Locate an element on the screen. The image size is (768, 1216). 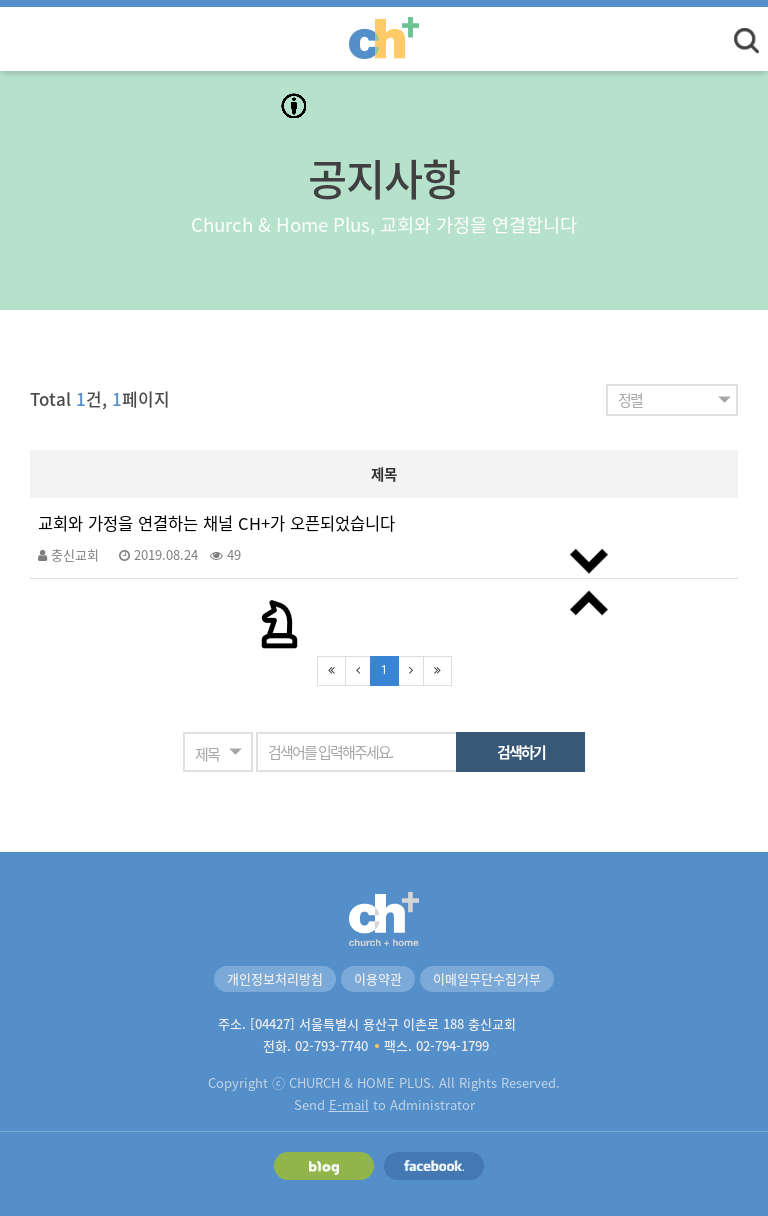
collapse expanded content is located at coordinates (589, 582).